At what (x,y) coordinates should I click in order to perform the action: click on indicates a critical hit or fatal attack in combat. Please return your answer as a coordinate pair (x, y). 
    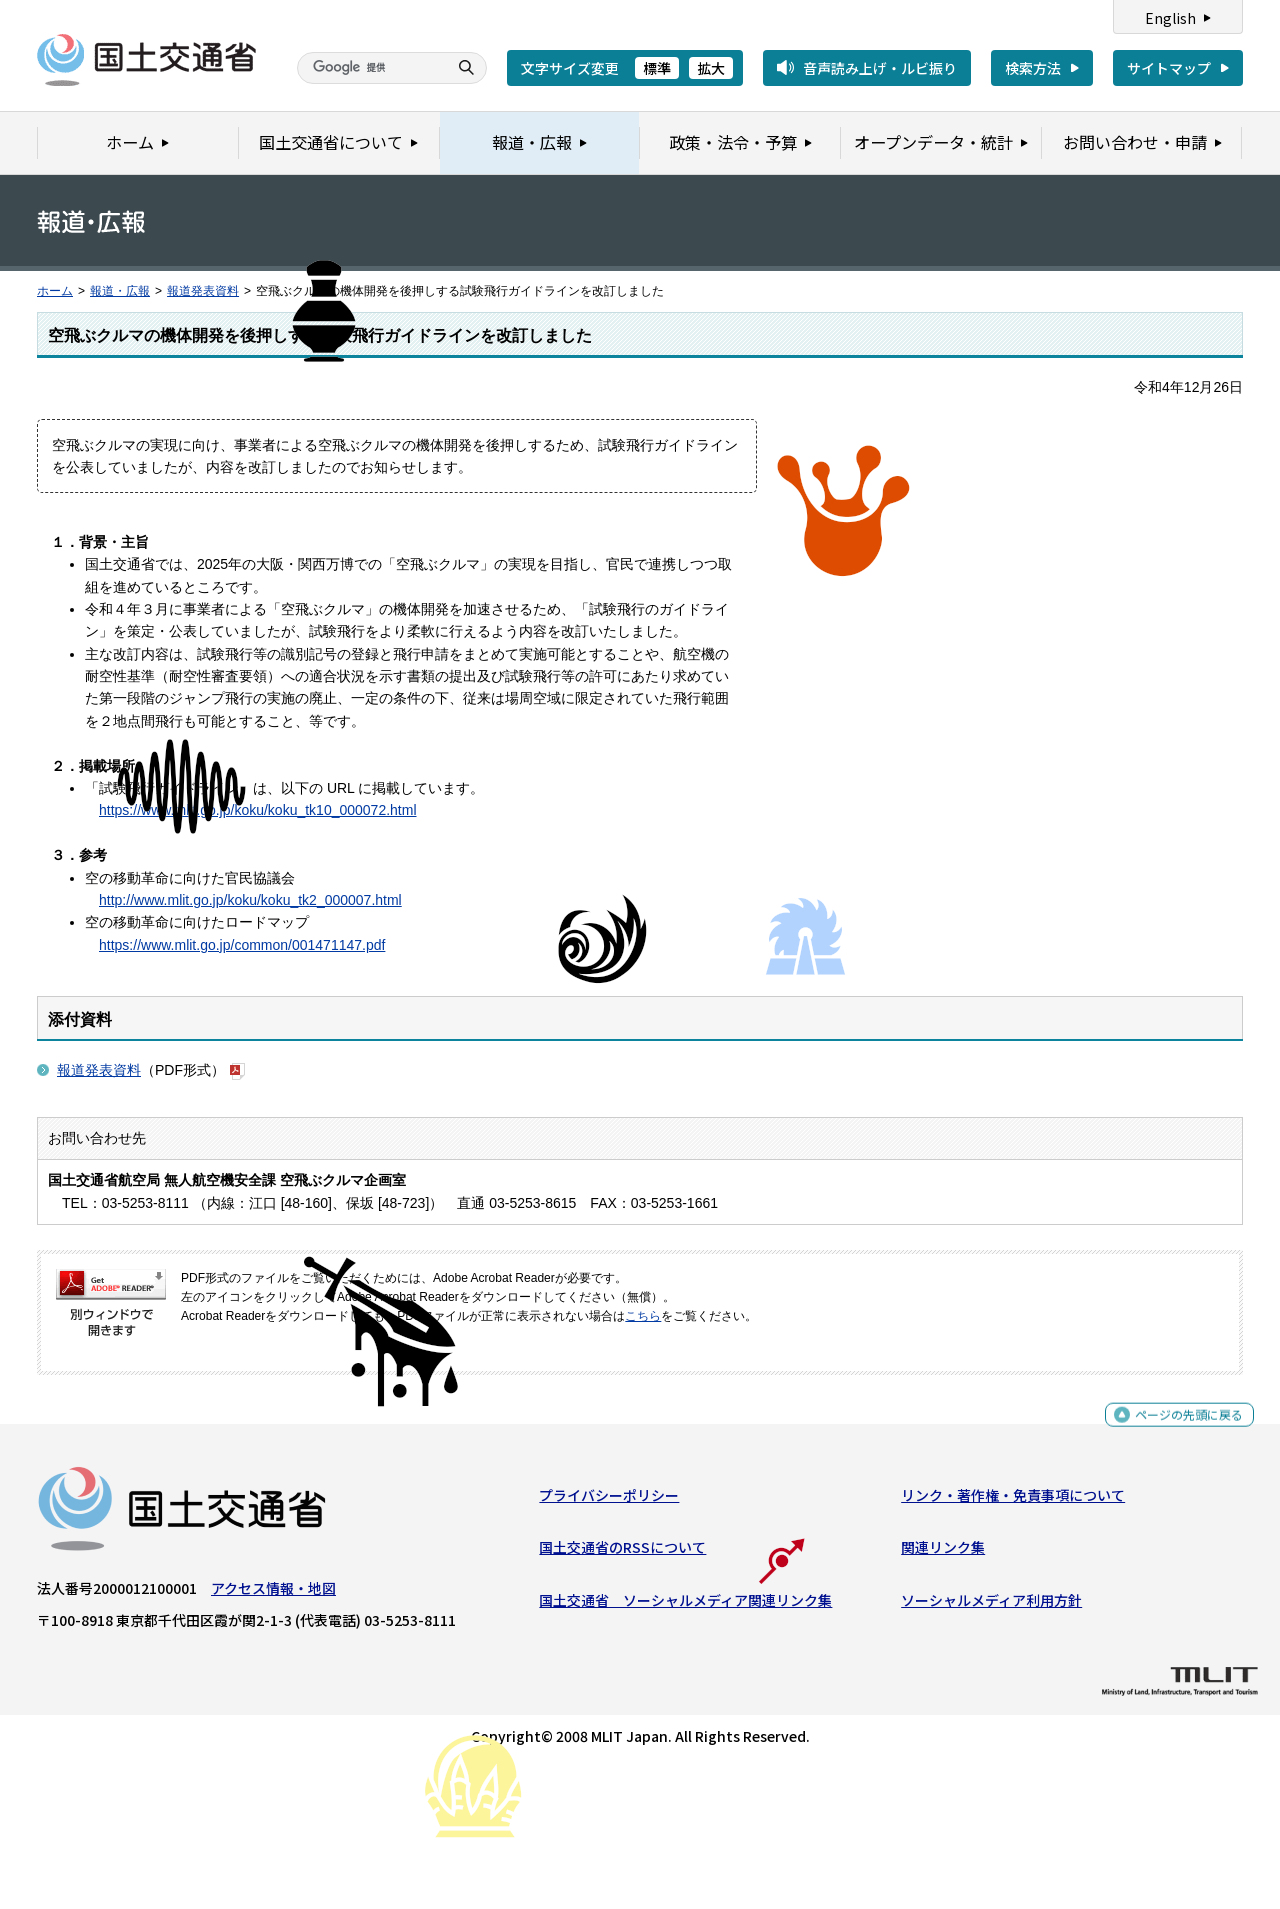
    Looking at the image, I should click on (381, 1328).